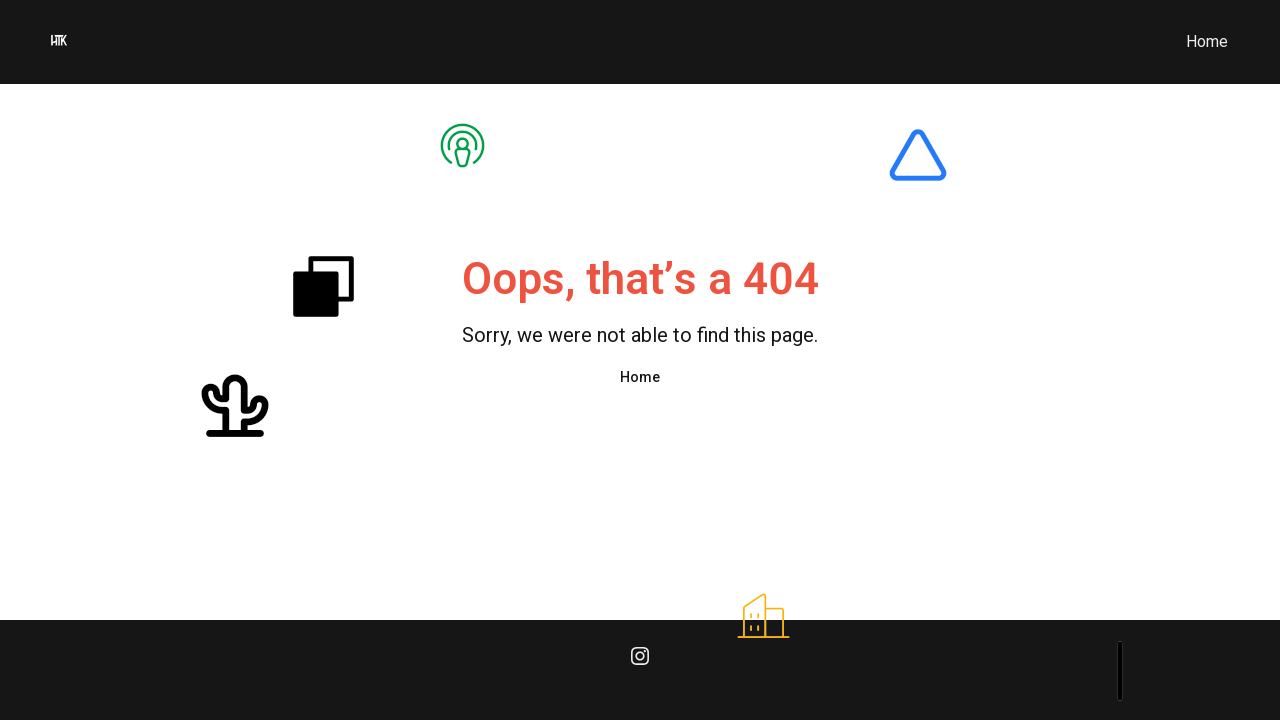 The height and width of the screenshot is (720, 1280). Describe the element at coordinates (763, 617) in the screenshot. I see `view nearby buildings or properties` at that location.